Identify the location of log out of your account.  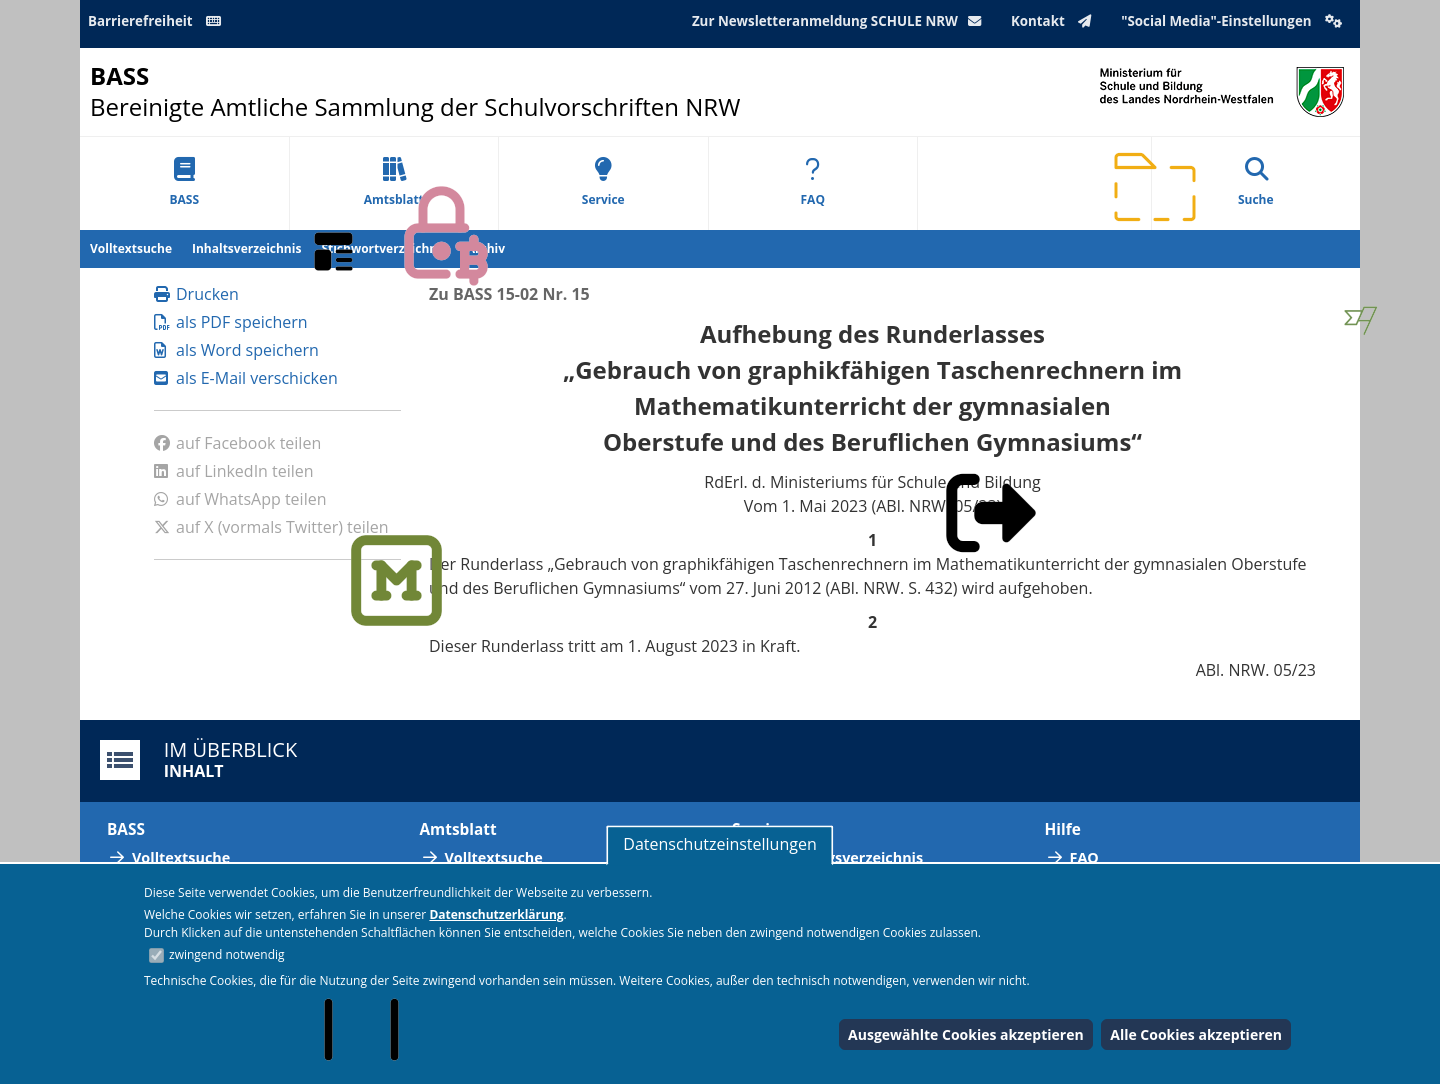
(991, 513).